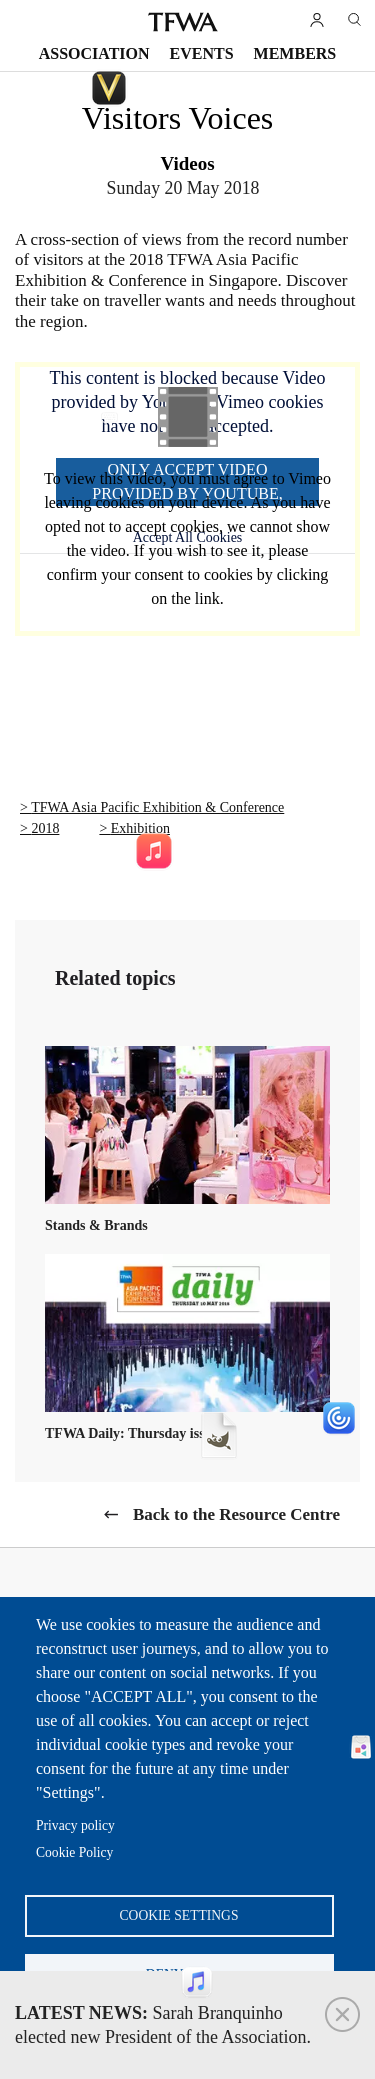  Describe the element at coordinates (219, 1436) in the screenshot. I see `open a compressed GIMP project file` at that location.